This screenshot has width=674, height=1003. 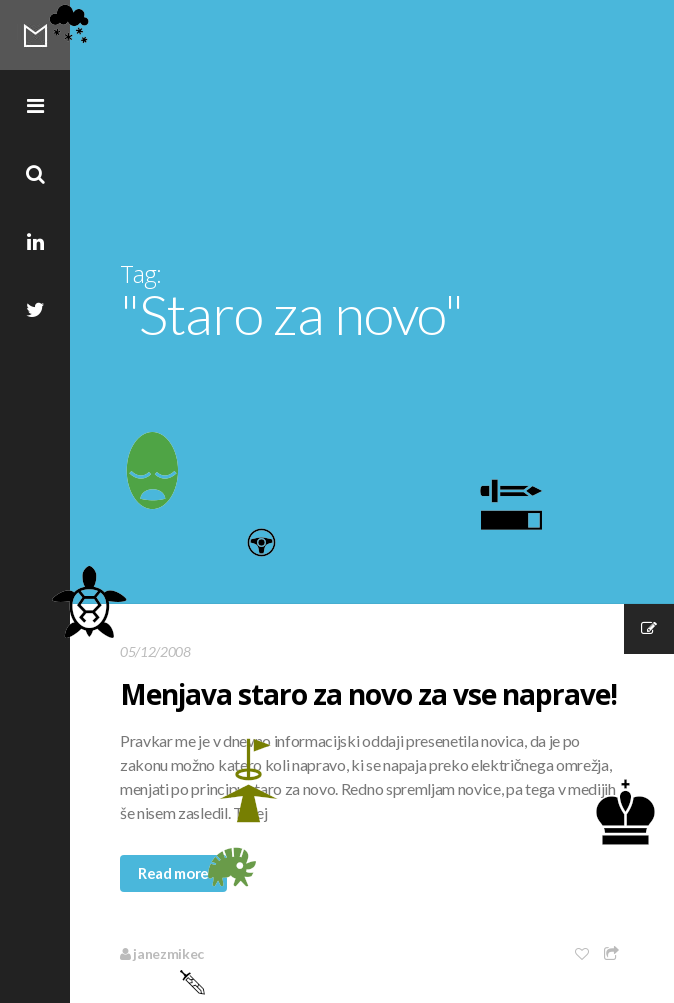 I want to click on select the king piece in a chess game, so click(x=625, y=810).